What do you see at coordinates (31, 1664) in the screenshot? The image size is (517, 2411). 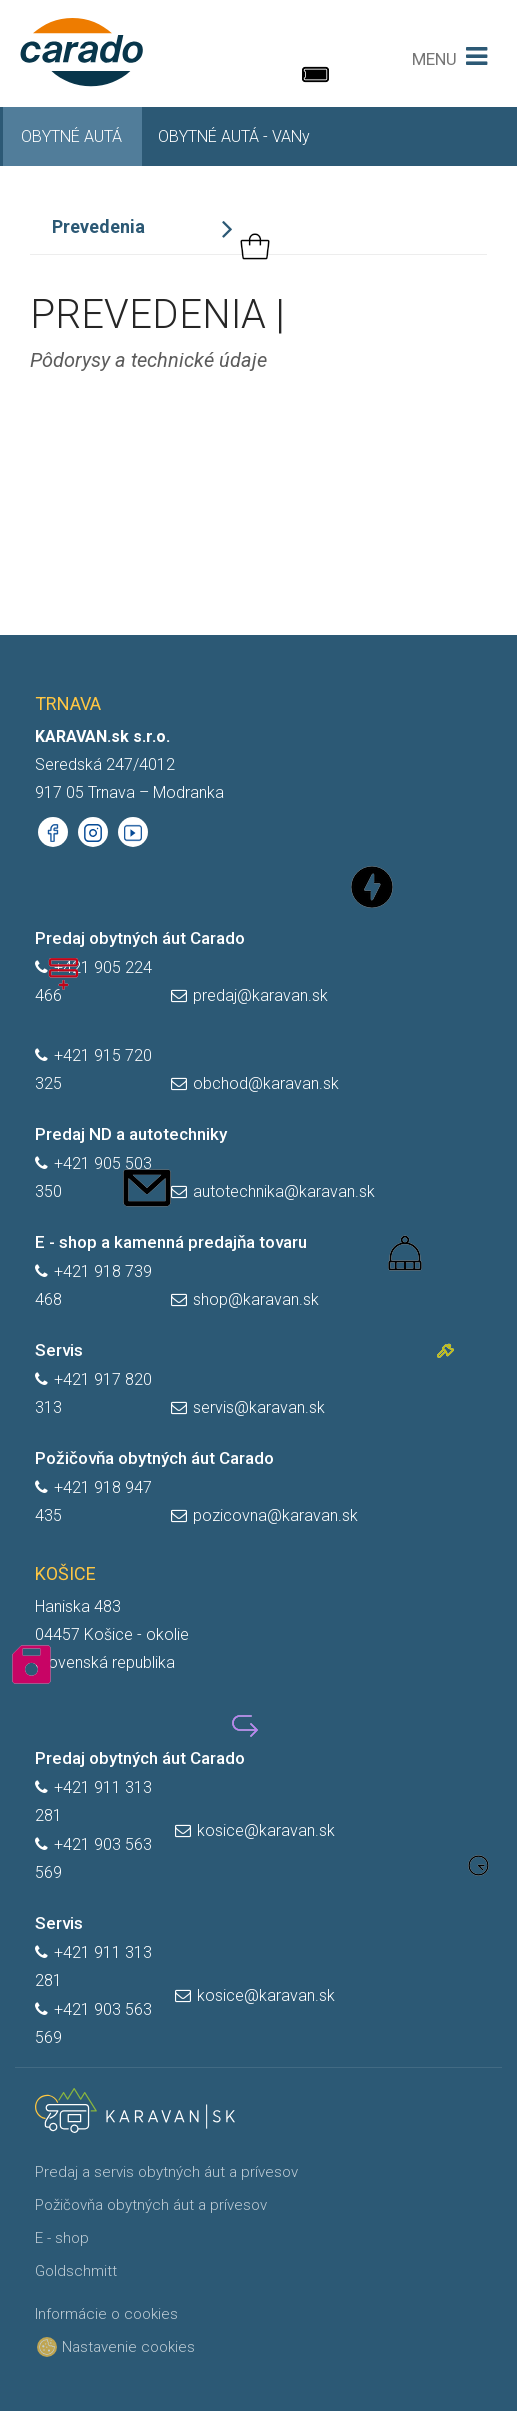 I see `save current file or document` at bounding box center [31, 1664].